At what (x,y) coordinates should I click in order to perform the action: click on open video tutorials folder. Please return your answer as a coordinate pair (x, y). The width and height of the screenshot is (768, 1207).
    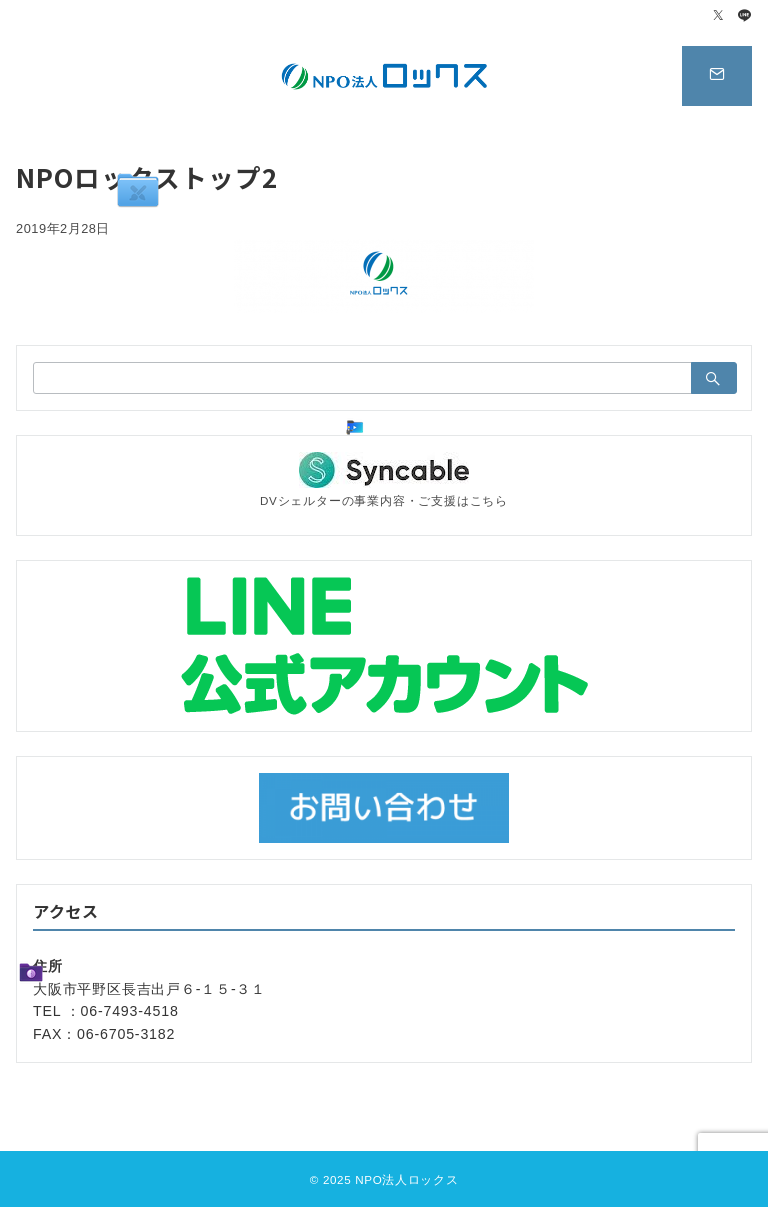
    Looking at the image, I should click on (355, 427).